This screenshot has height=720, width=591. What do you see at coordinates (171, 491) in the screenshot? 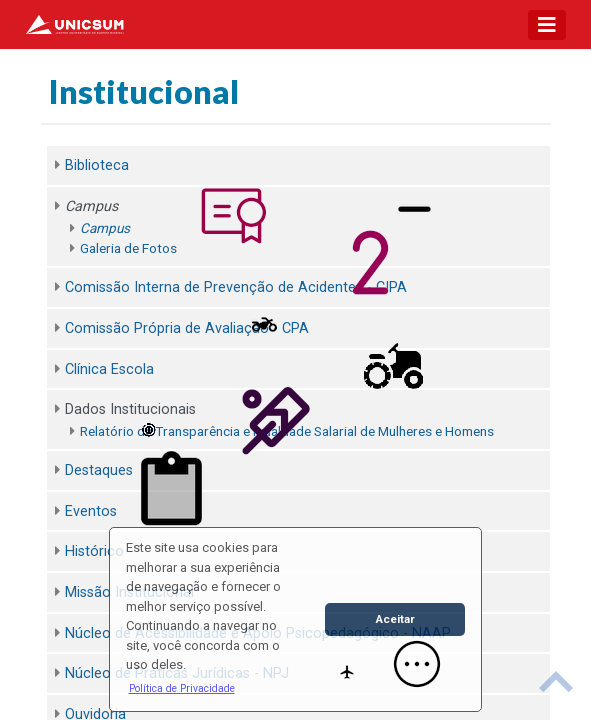
I see `paste content from clipboard` at bounding box center [171, 491].